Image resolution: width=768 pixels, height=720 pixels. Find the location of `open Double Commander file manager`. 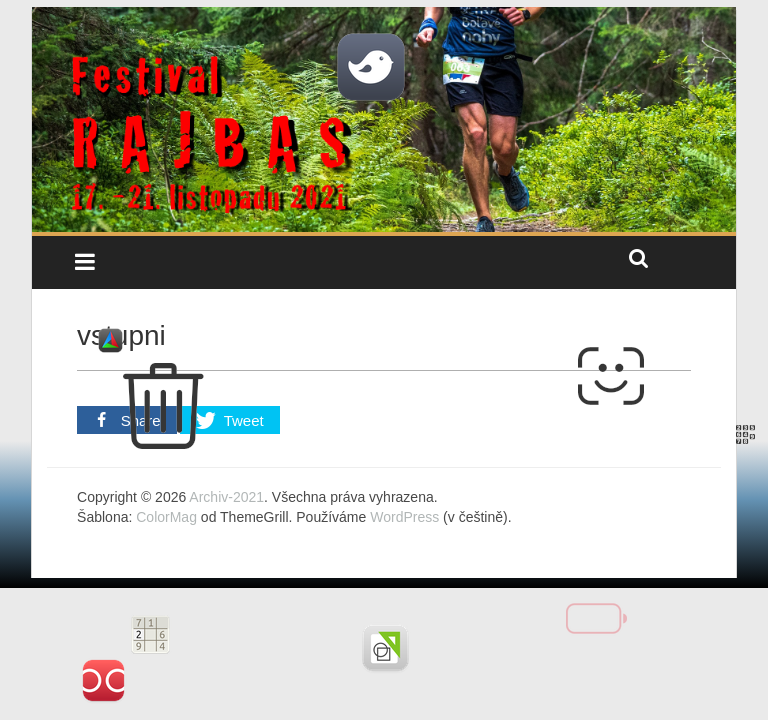

open Double Commander file manager is located at coordinates (103, 680).